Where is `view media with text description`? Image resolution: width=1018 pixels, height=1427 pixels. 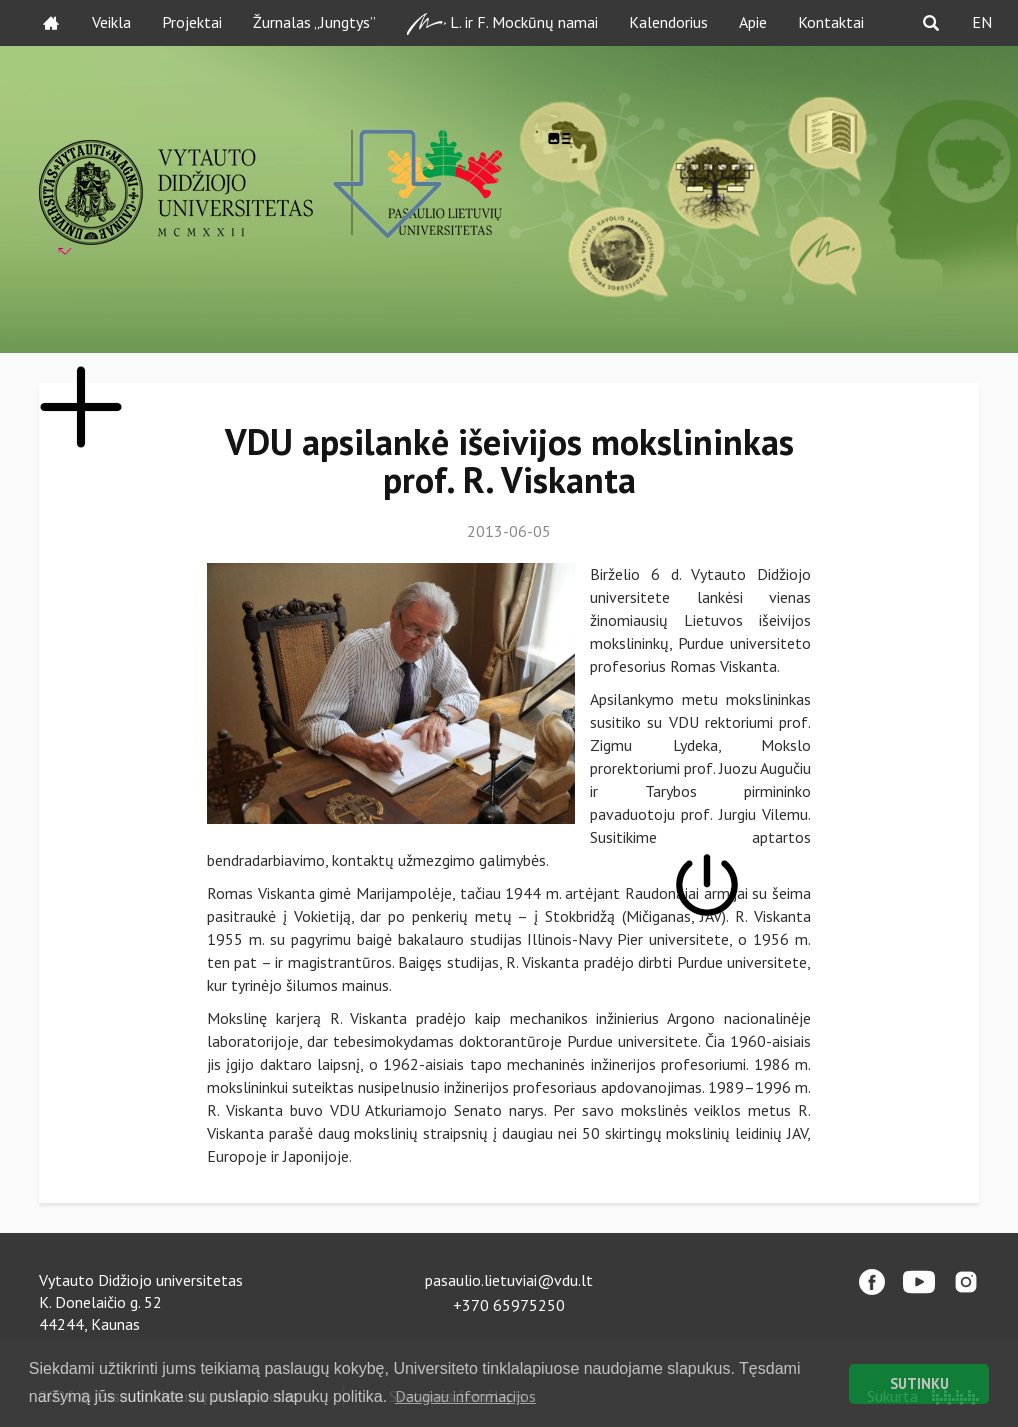 view media with text description is located at coordinates (559, 138).